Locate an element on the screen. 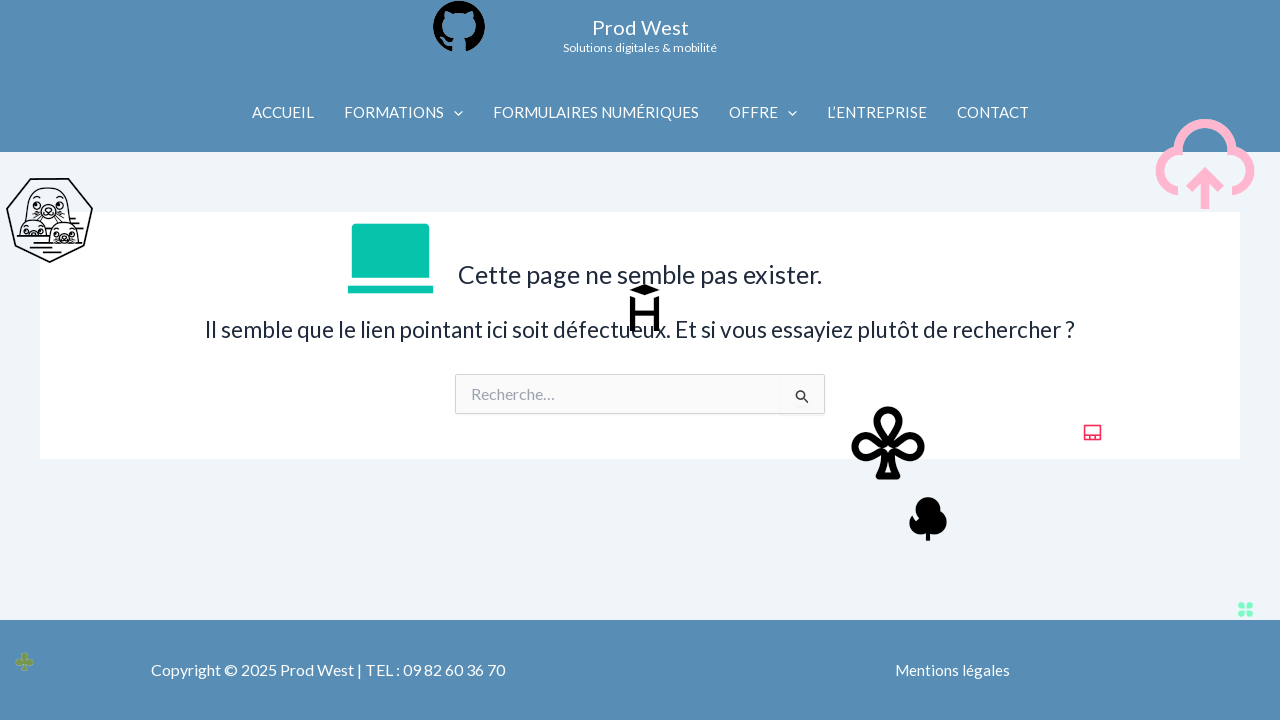  view device information for macbook is located at coordinates (390, 258).